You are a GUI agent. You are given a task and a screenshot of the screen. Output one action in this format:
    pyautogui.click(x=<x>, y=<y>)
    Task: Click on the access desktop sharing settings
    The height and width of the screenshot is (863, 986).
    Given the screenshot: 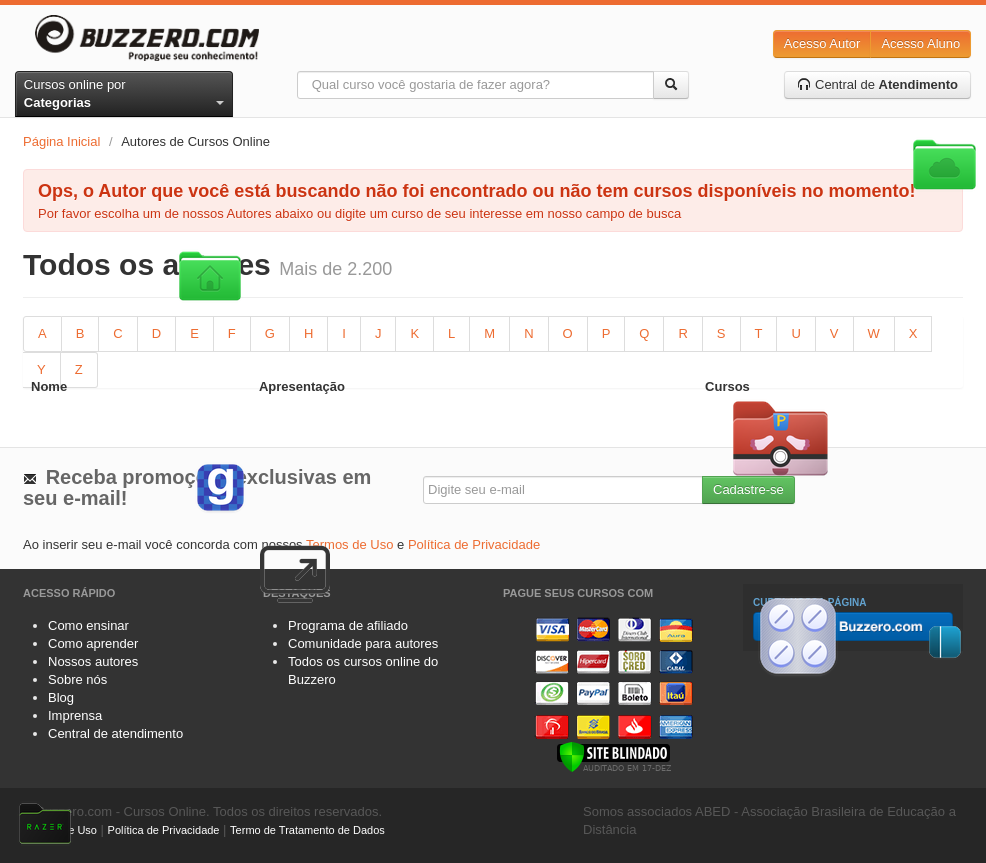 What is the action you would take?
    pyautogui.click(x=295, y=572)
    